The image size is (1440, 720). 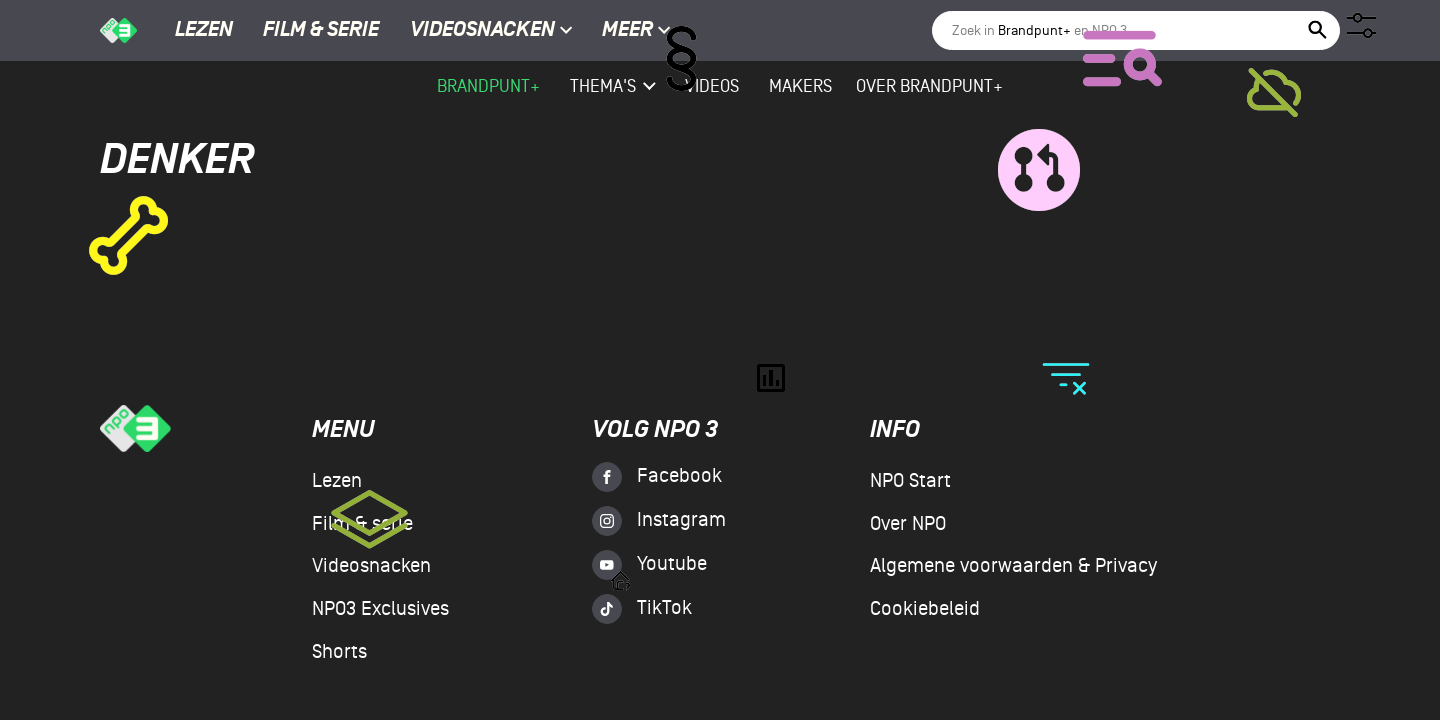 I want to click on insert a chart or graph into the document, so click(x=771, y=378).